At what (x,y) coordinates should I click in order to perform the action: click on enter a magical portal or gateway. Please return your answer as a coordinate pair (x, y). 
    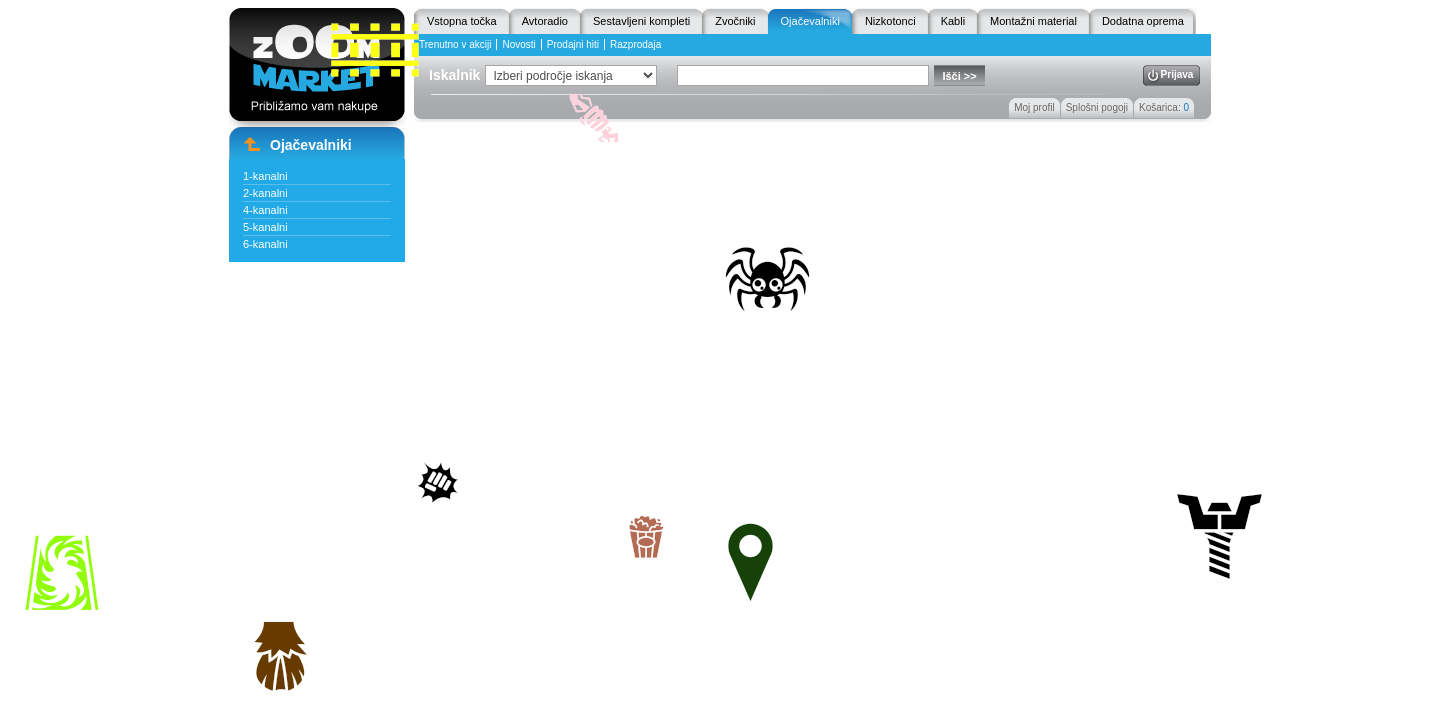
    Looking at the image, I should click on (62, 573).